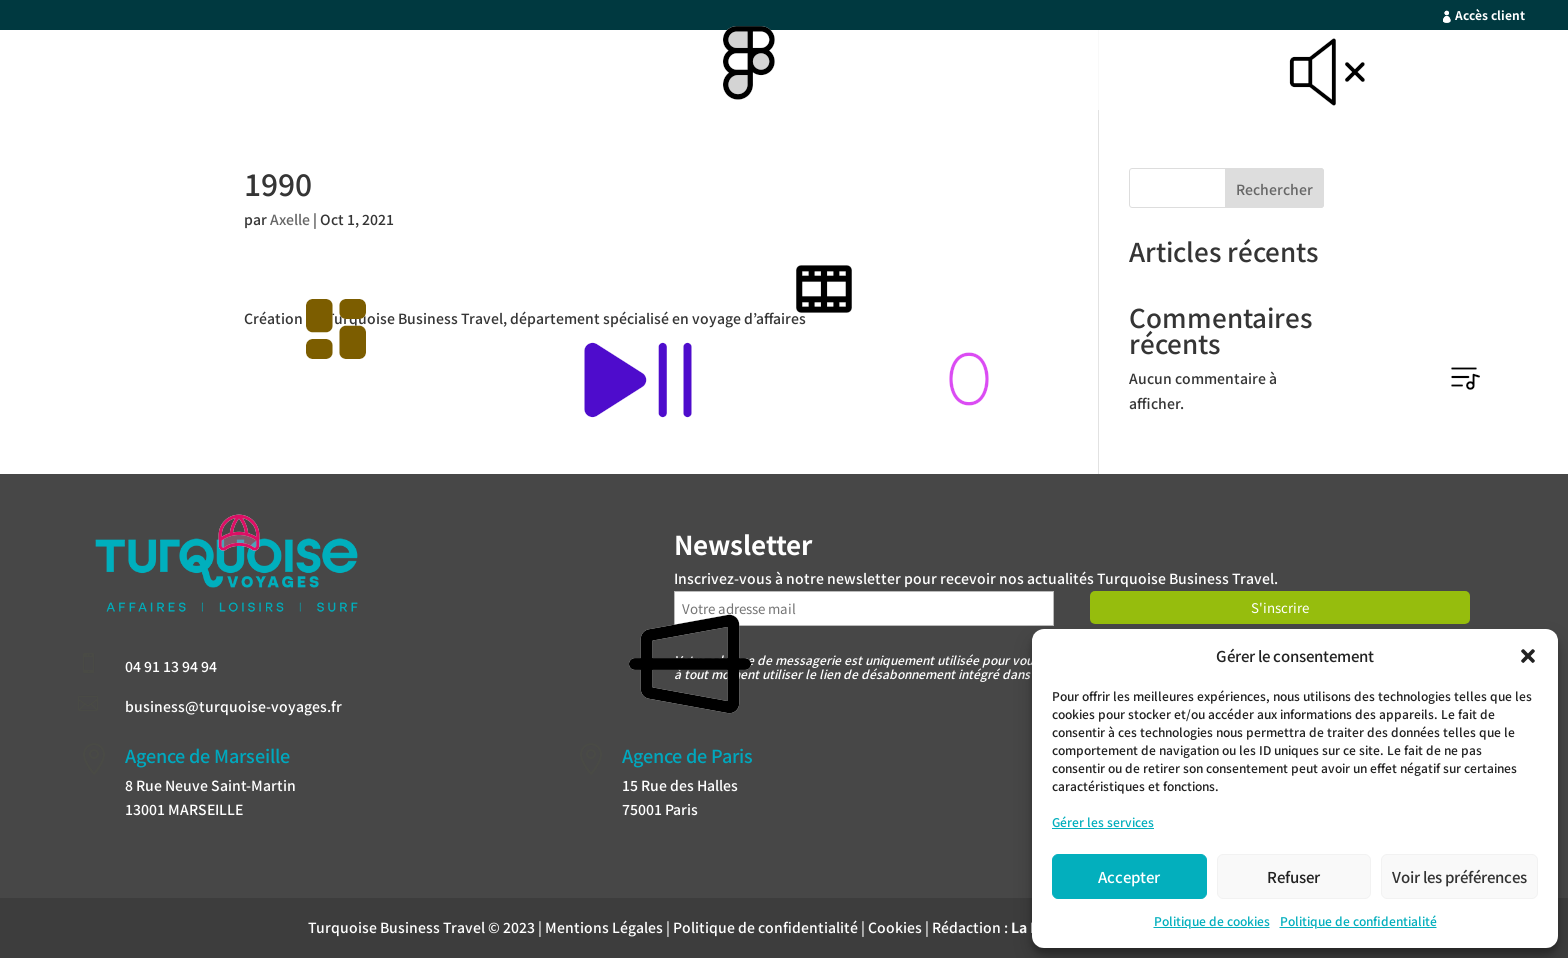 This screenshot has width=1568, height=958. Describe the element at coordinates (1464, 377) in the screenshot. I see `view your music playlist` at that location.